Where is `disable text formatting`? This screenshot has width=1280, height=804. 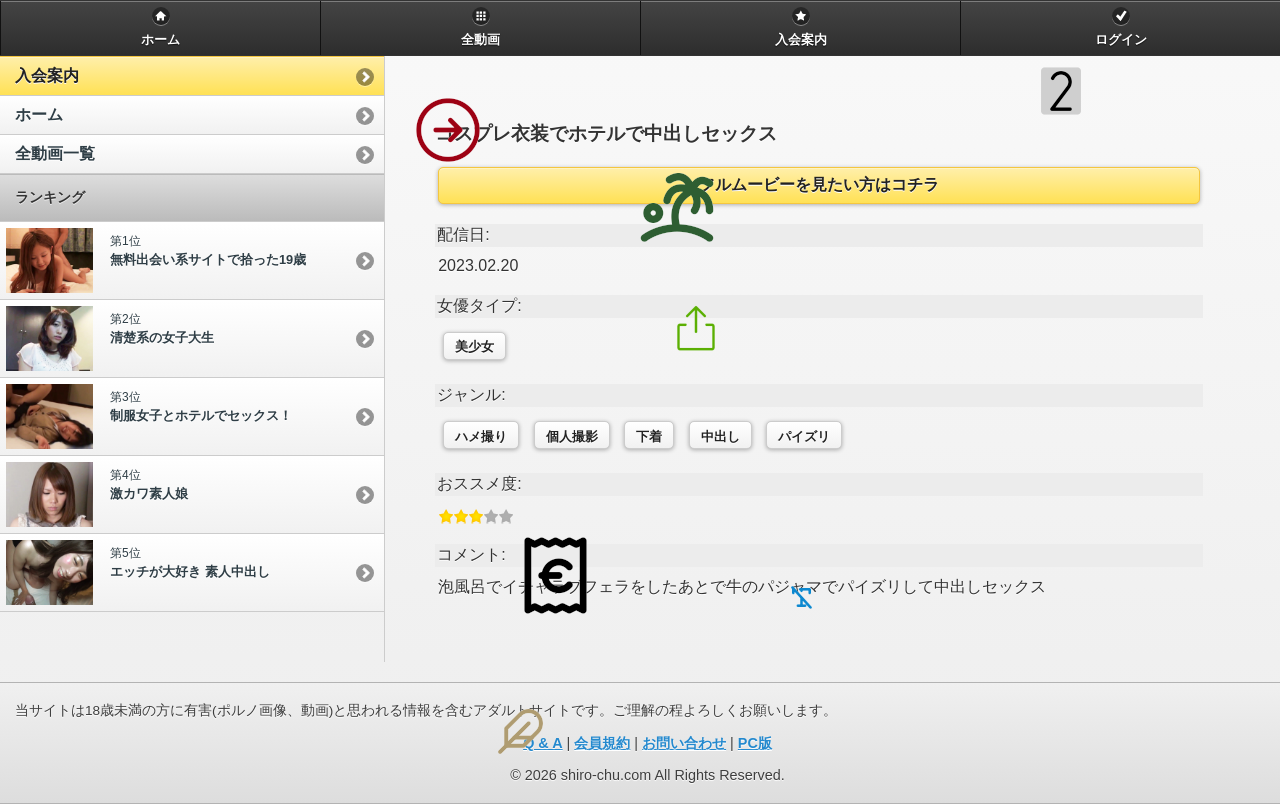 disable text formatting is located at coordinates (801, 597).